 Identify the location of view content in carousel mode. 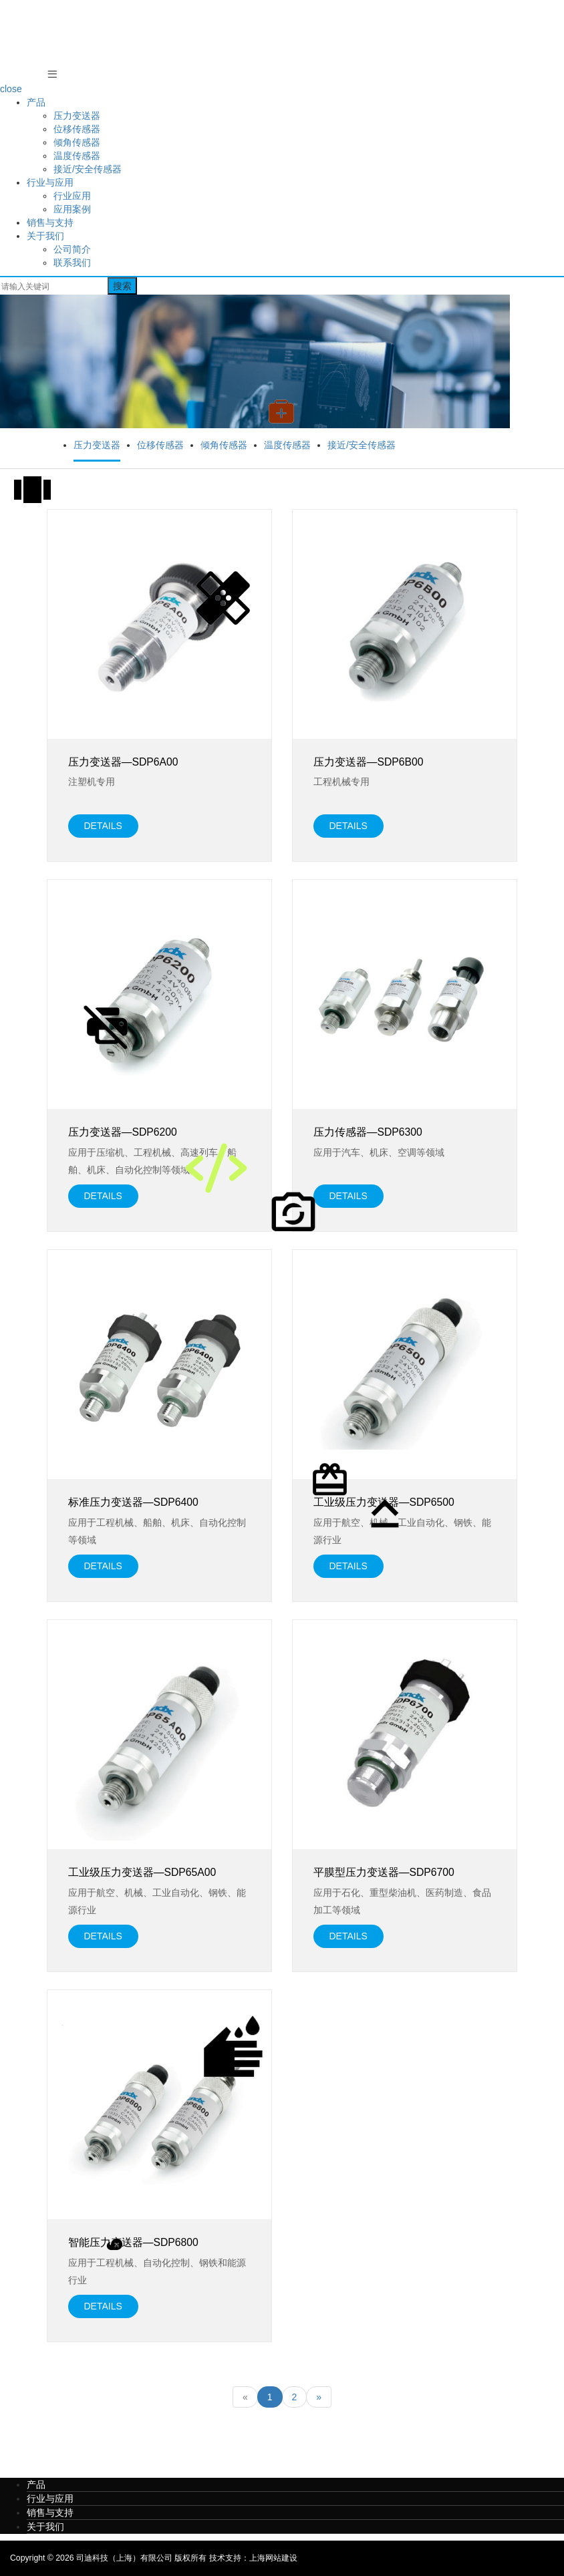
(32, 490).